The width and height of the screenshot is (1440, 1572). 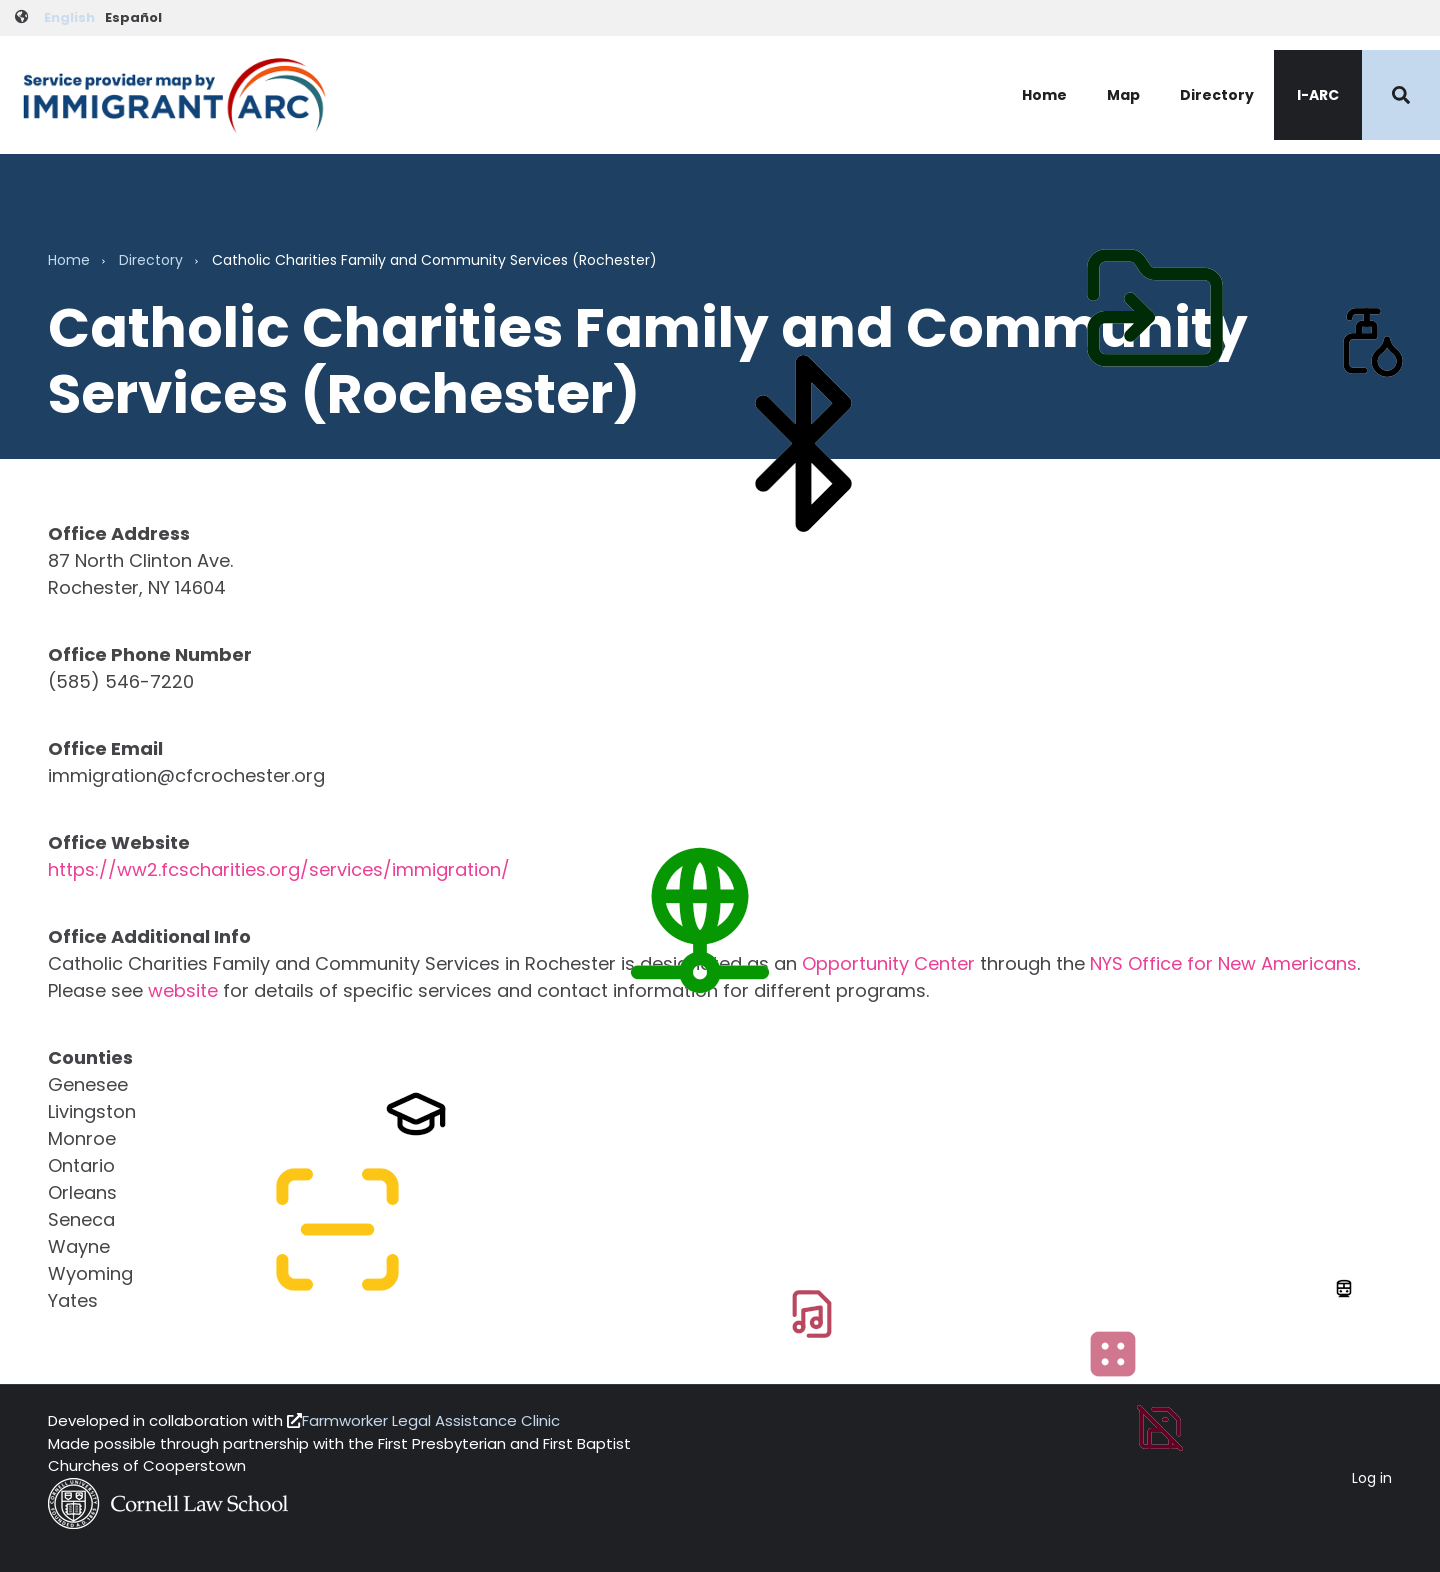 I want to click on create a symbolic link to this folder, so click(x=1155, y=311).